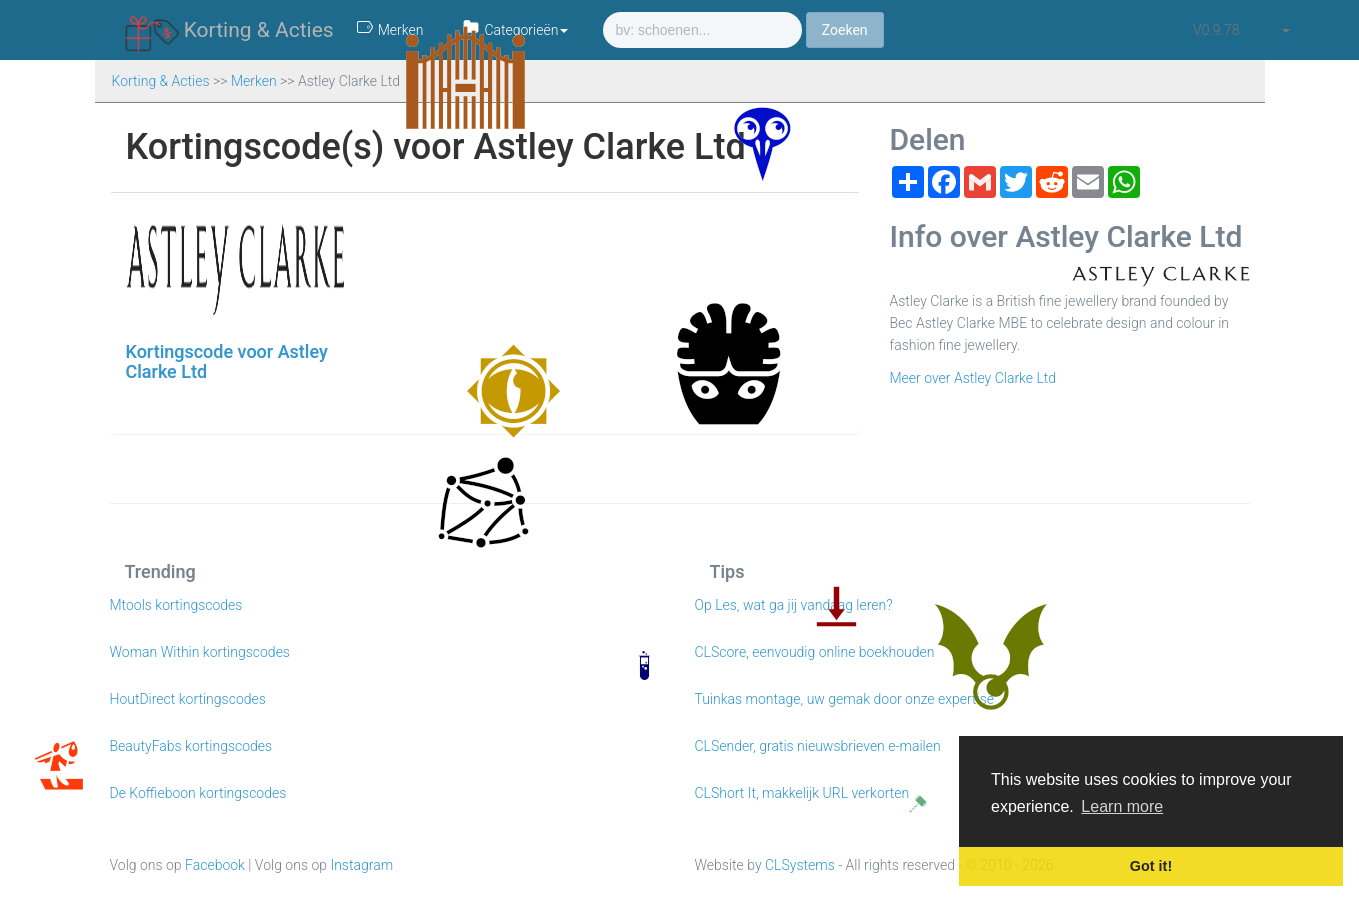 The height and width of the screenshot is (902, 1359). I want to click on access Thor or Norse mythology-themed content, so click(918, 804).